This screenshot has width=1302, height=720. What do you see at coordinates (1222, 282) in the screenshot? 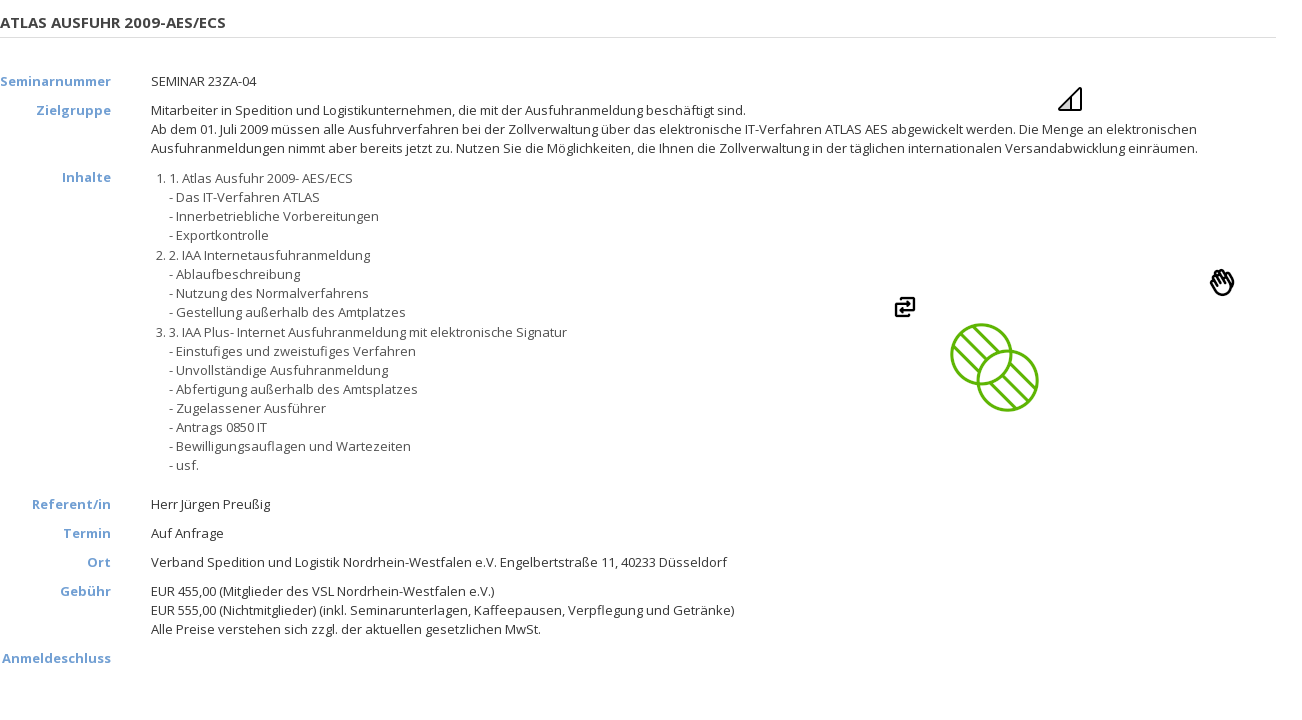
I see `give applause or show appreciation` at bounding box center [1222, 282].